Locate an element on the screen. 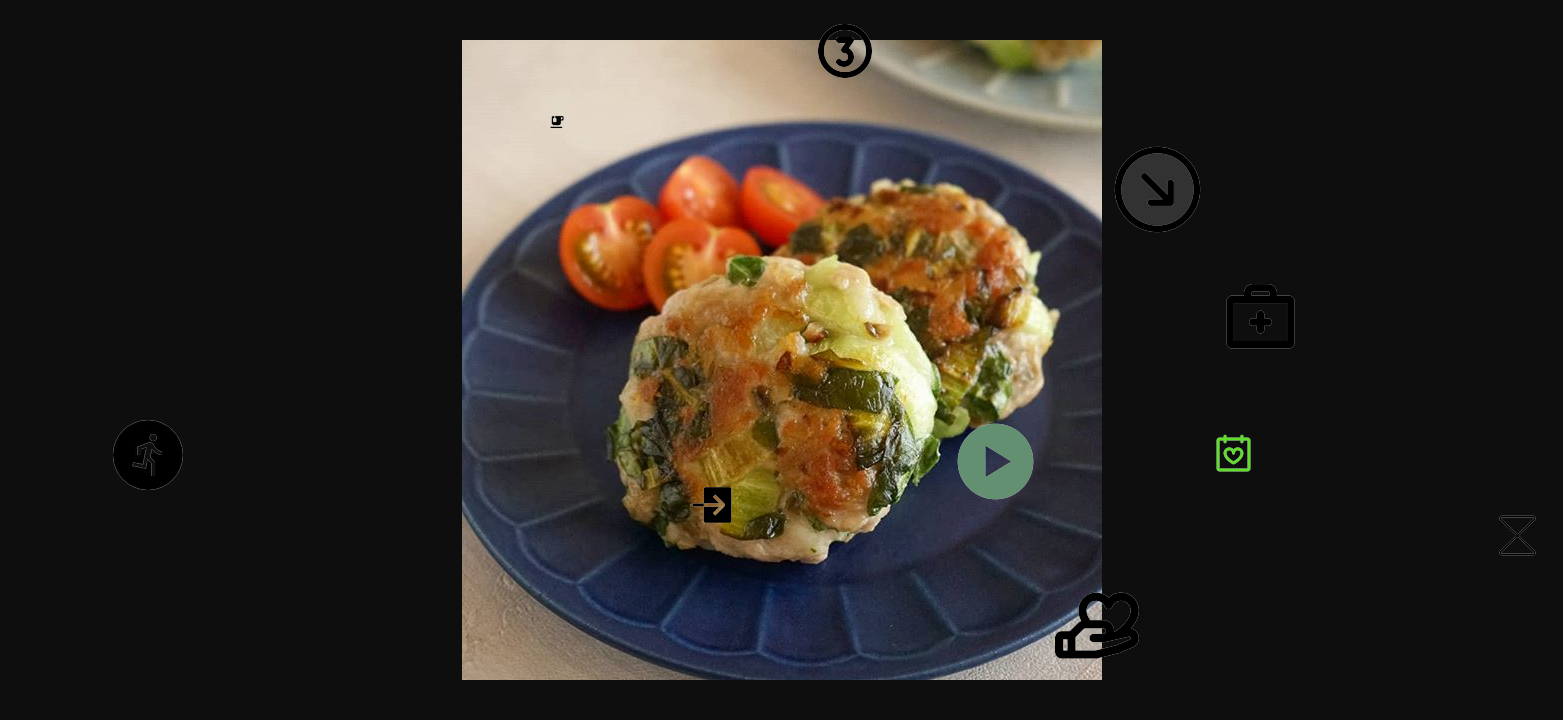 Image resolution: width=1563 pixels, height=720 pixels. navigate to the next item or section is located at coordinates (1157, 189).